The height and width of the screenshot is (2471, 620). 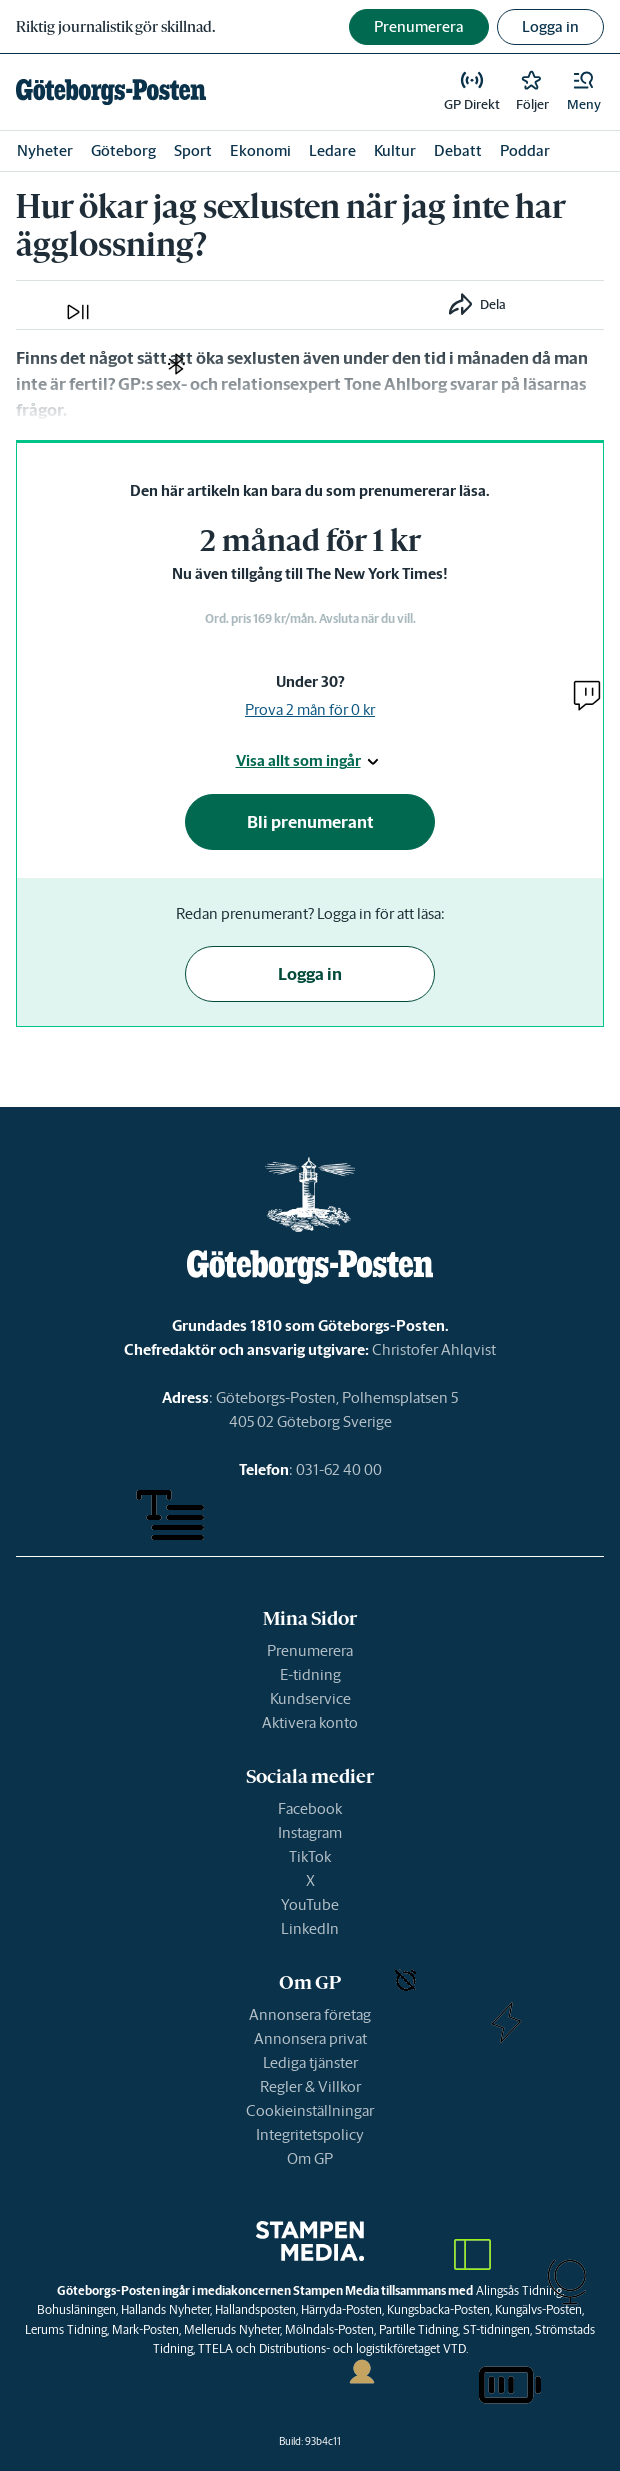 What do you see at coordinates (510, 2385) in the screenshot?
I see `indicates high battery level` at bounding box center [510, 2385].